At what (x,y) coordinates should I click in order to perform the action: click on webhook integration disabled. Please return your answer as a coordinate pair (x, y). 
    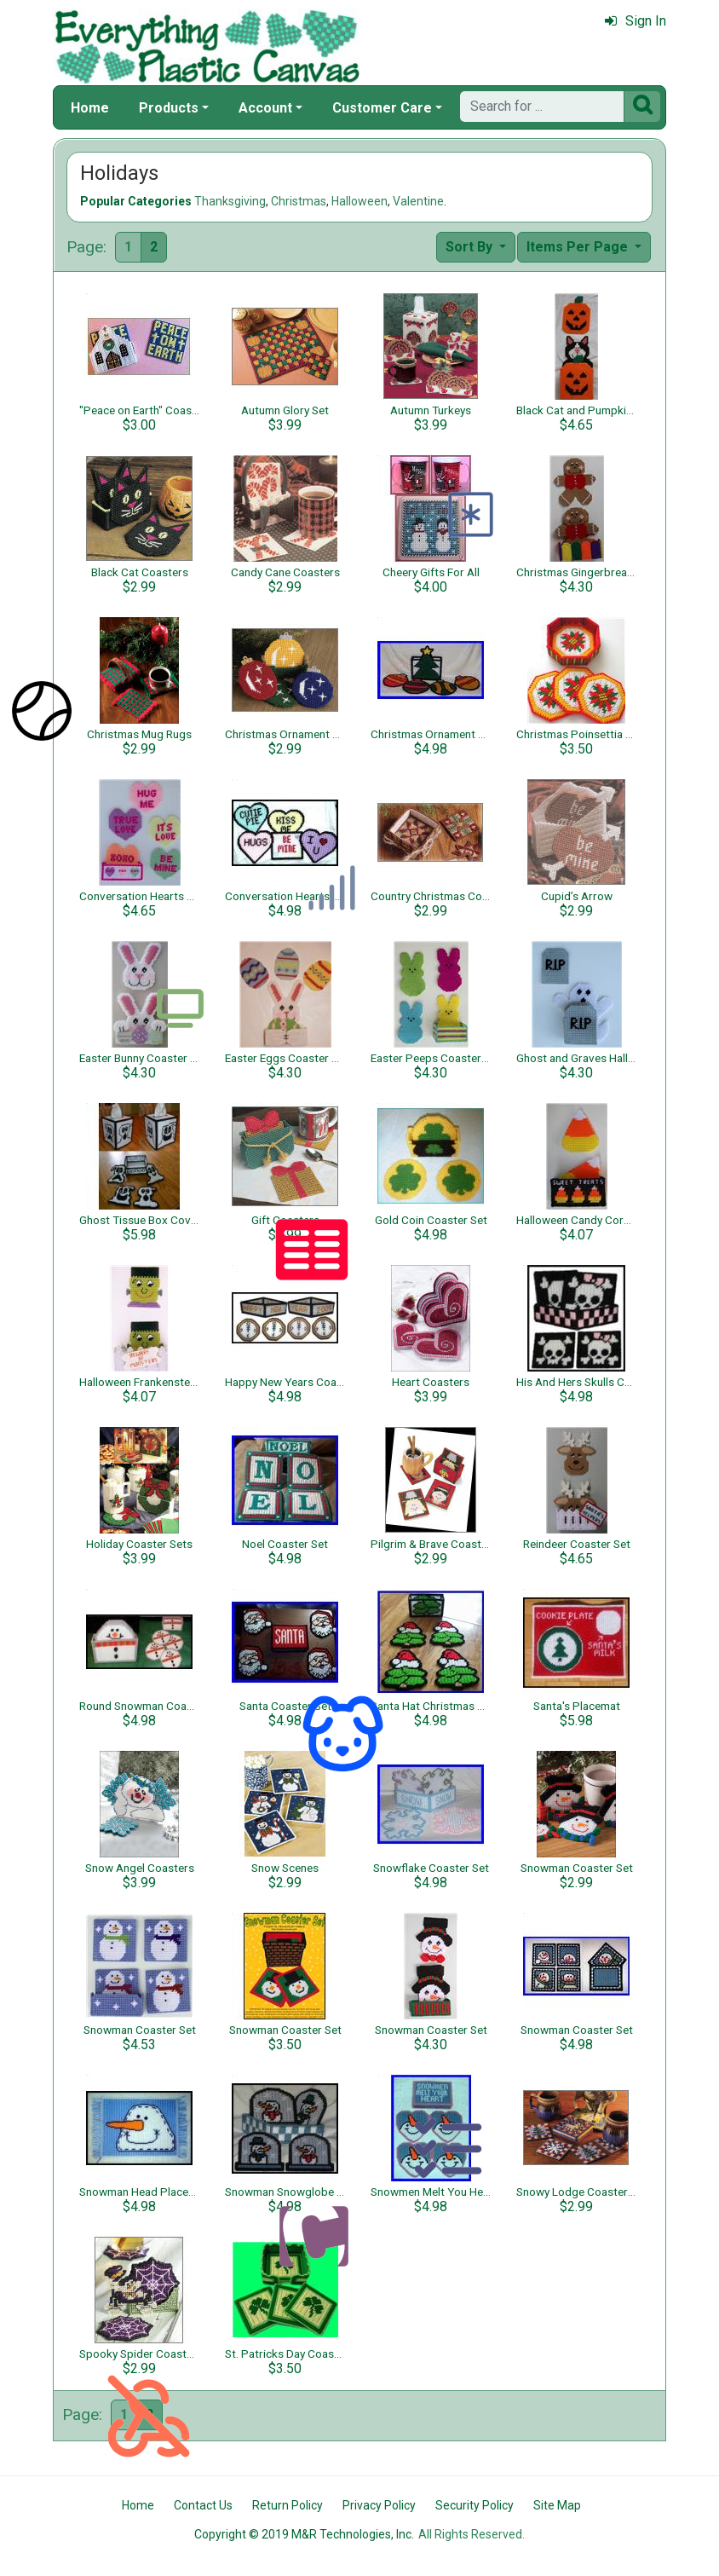
    Looking at the image, I should click on (148, 2416).